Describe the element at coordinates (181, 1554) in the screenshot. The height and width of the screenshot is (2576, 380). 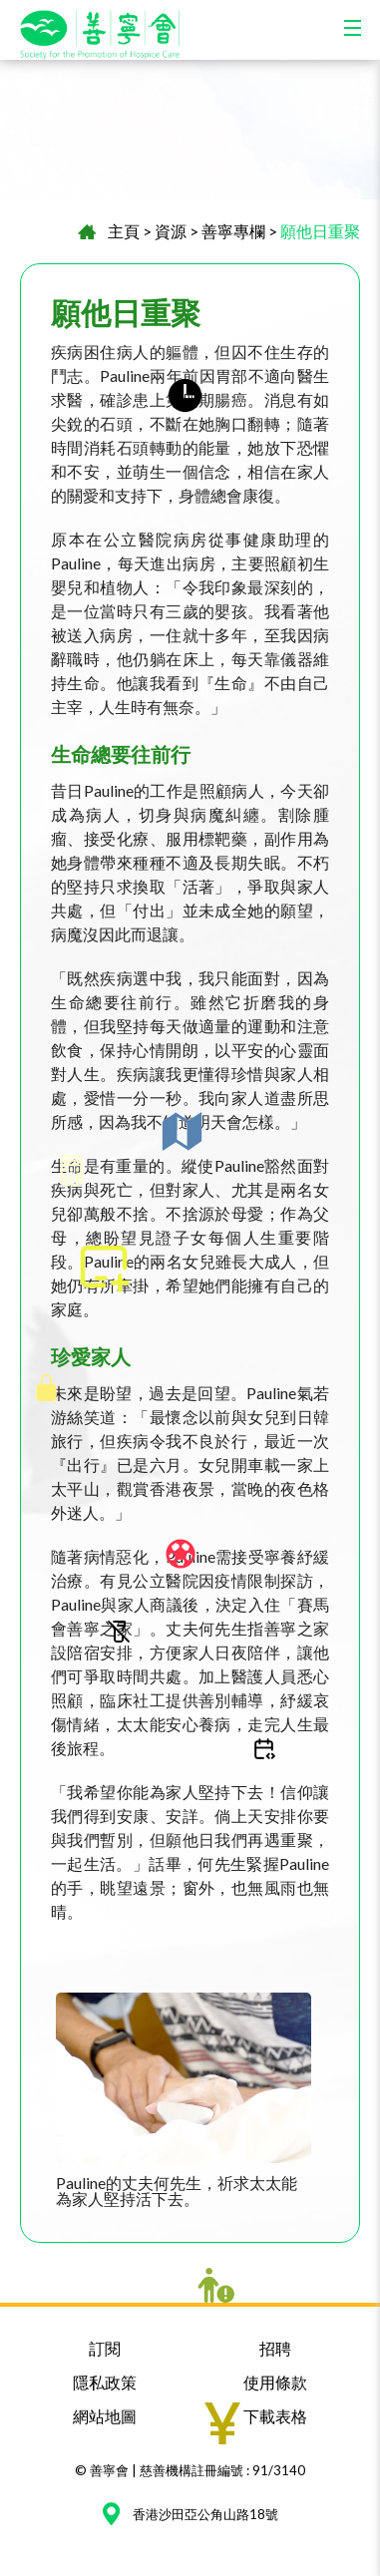
I see `access football or soccer content` at that location.